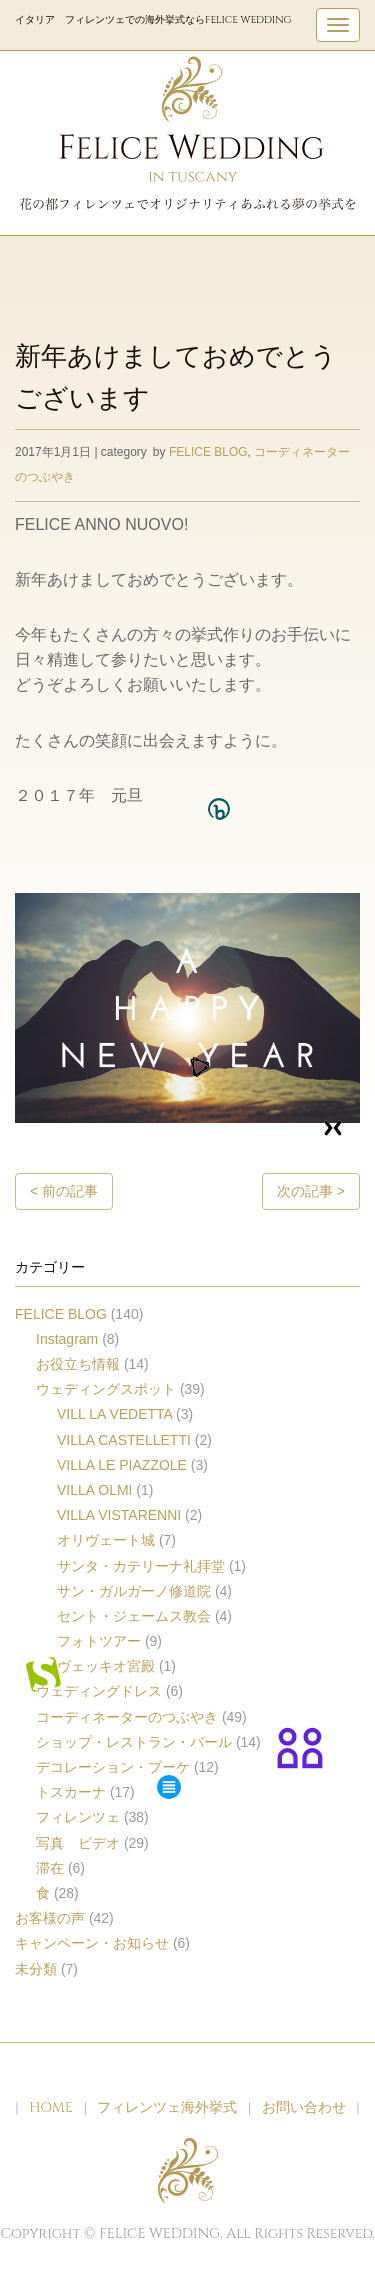 The image size is (375, 2294). Describe the element at coordinates (300, 1748) in the screenshot. I see `view group members` at that location.